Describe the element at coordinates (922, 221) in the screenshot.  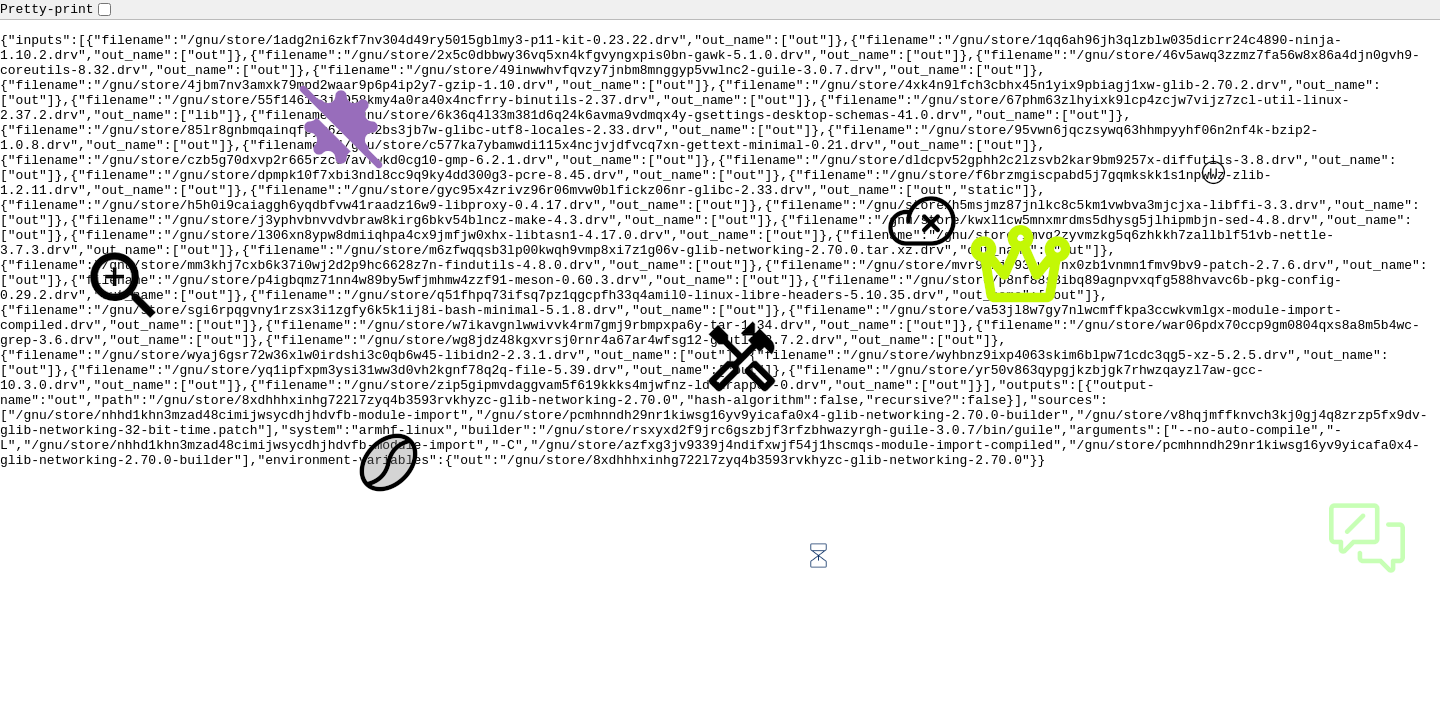
I see `disconnect from cloud storage` at that location.